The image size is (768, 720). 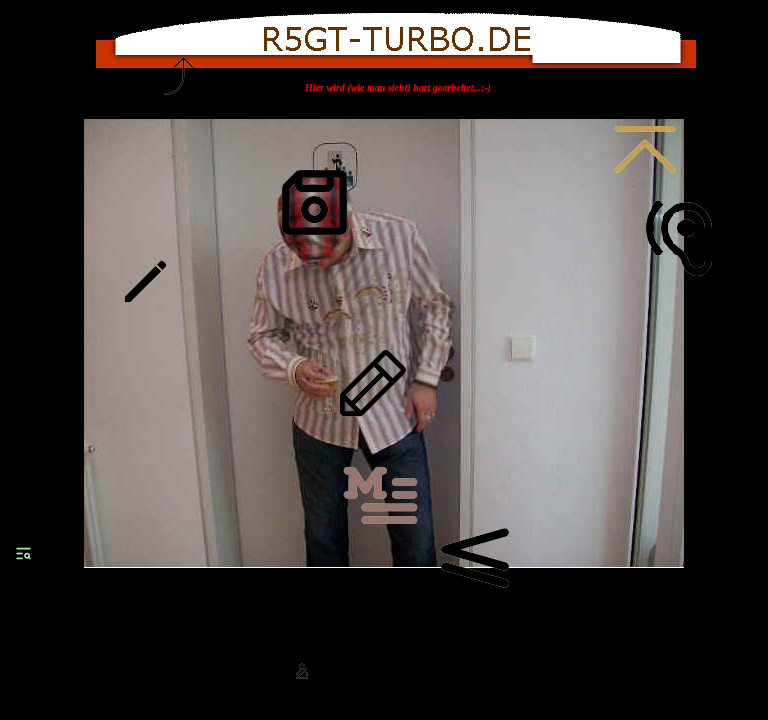 I want to click on fasten seatbelt reminder, so click(x=302, y=671).